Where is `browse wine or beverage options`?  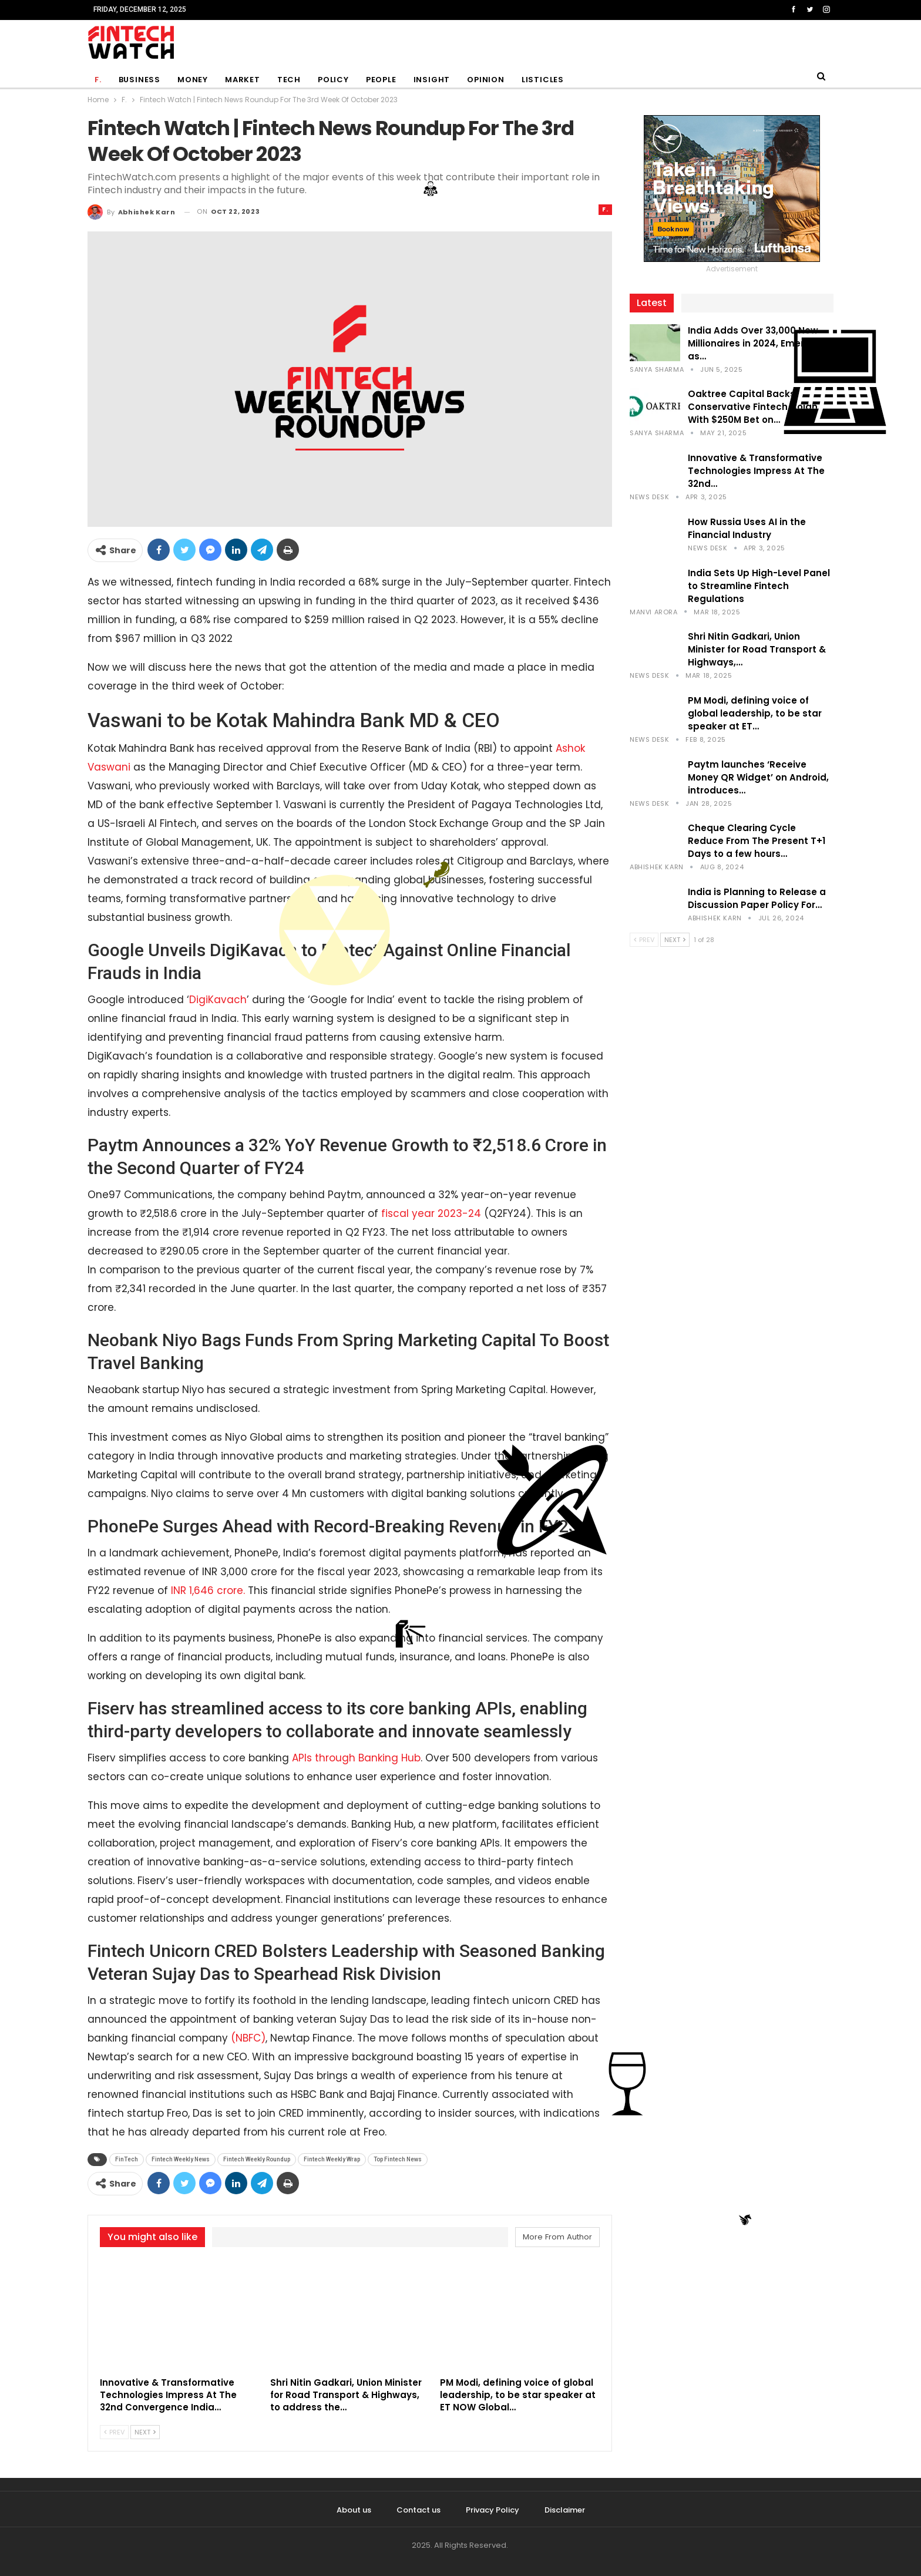
browse wine or beverage options is located at coordinates (627, 2084).